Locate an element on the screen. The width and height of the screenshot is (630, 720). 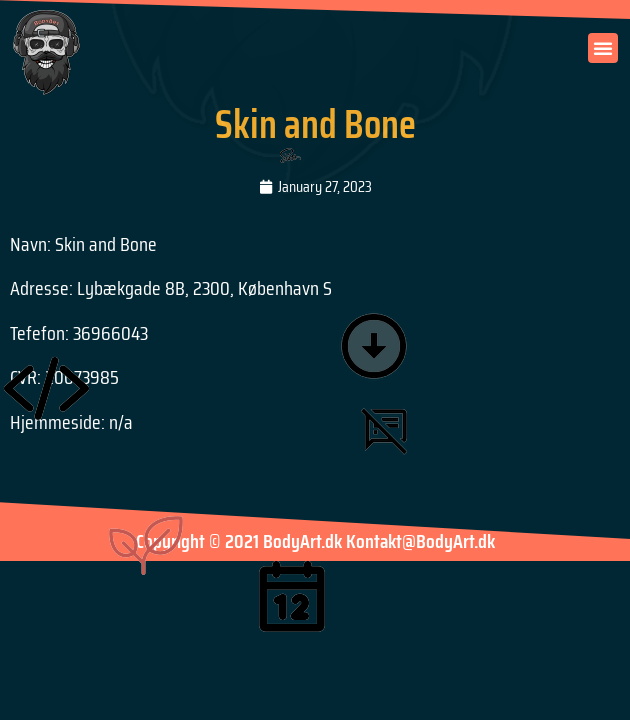
view or edit source code is located at coordinates (46, 388).